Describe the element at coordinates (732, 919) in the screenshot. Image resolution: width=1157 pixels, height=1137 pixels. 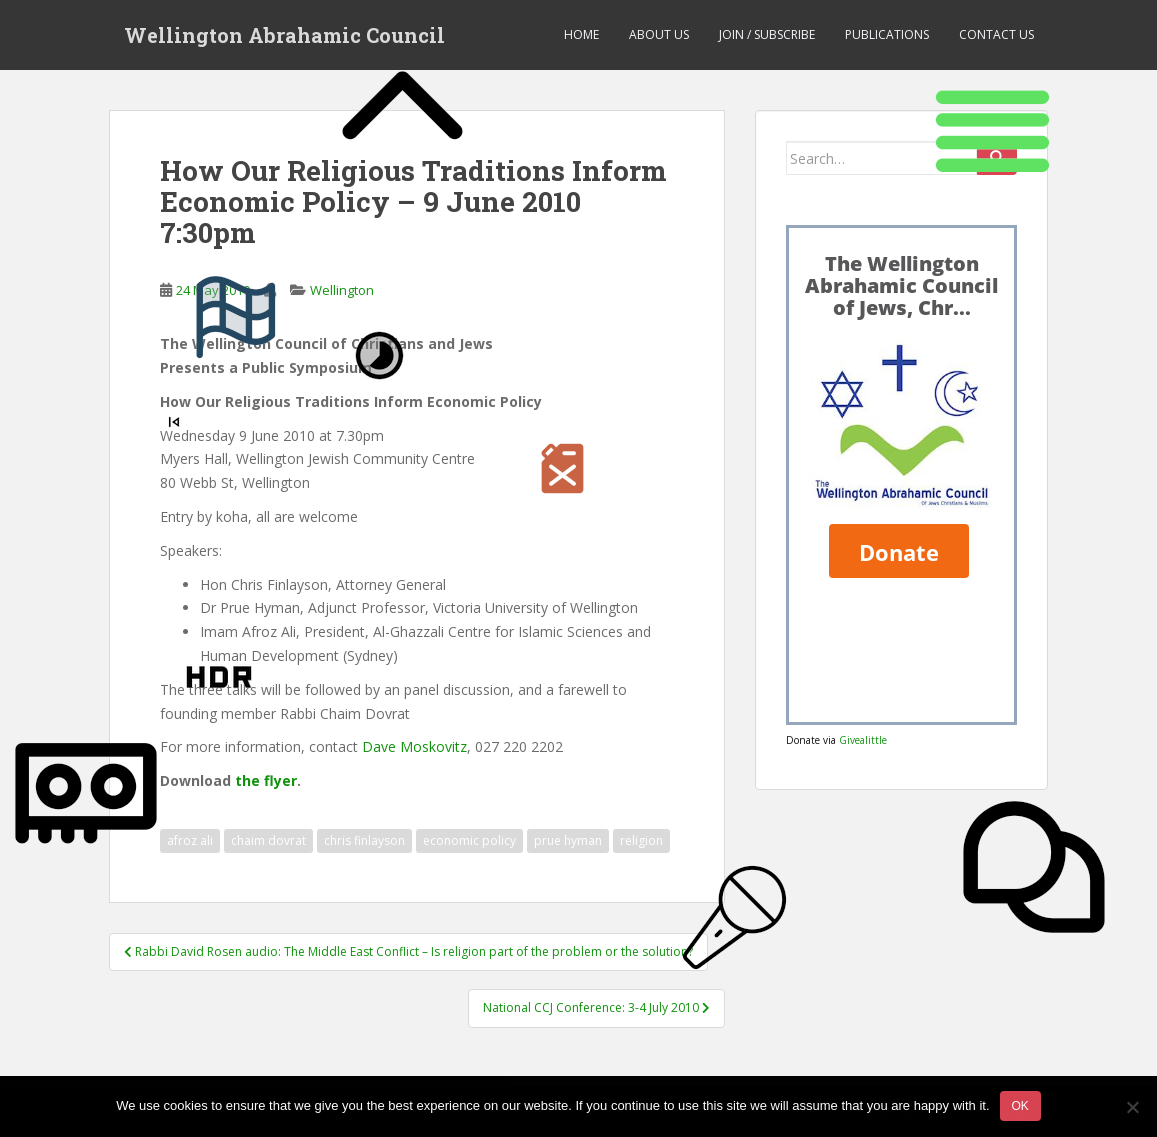
I see `access voice recording or audio input` at that location.